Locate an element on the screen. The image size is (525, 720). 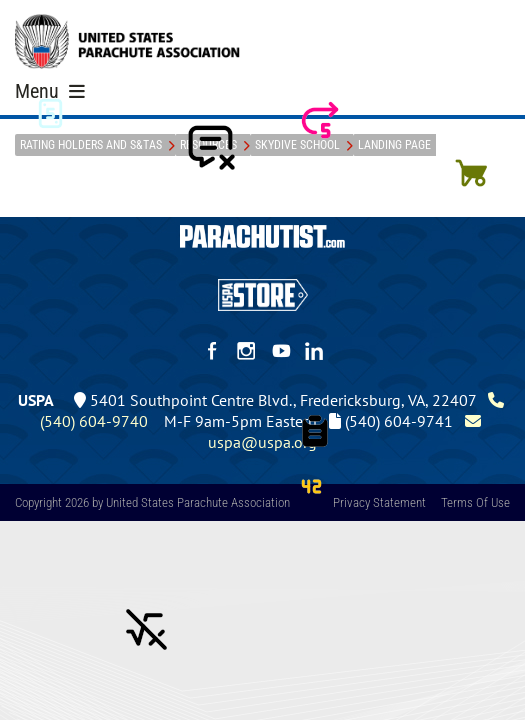
represents a 5 of clubs playing card is located at coordinates (50, 113).